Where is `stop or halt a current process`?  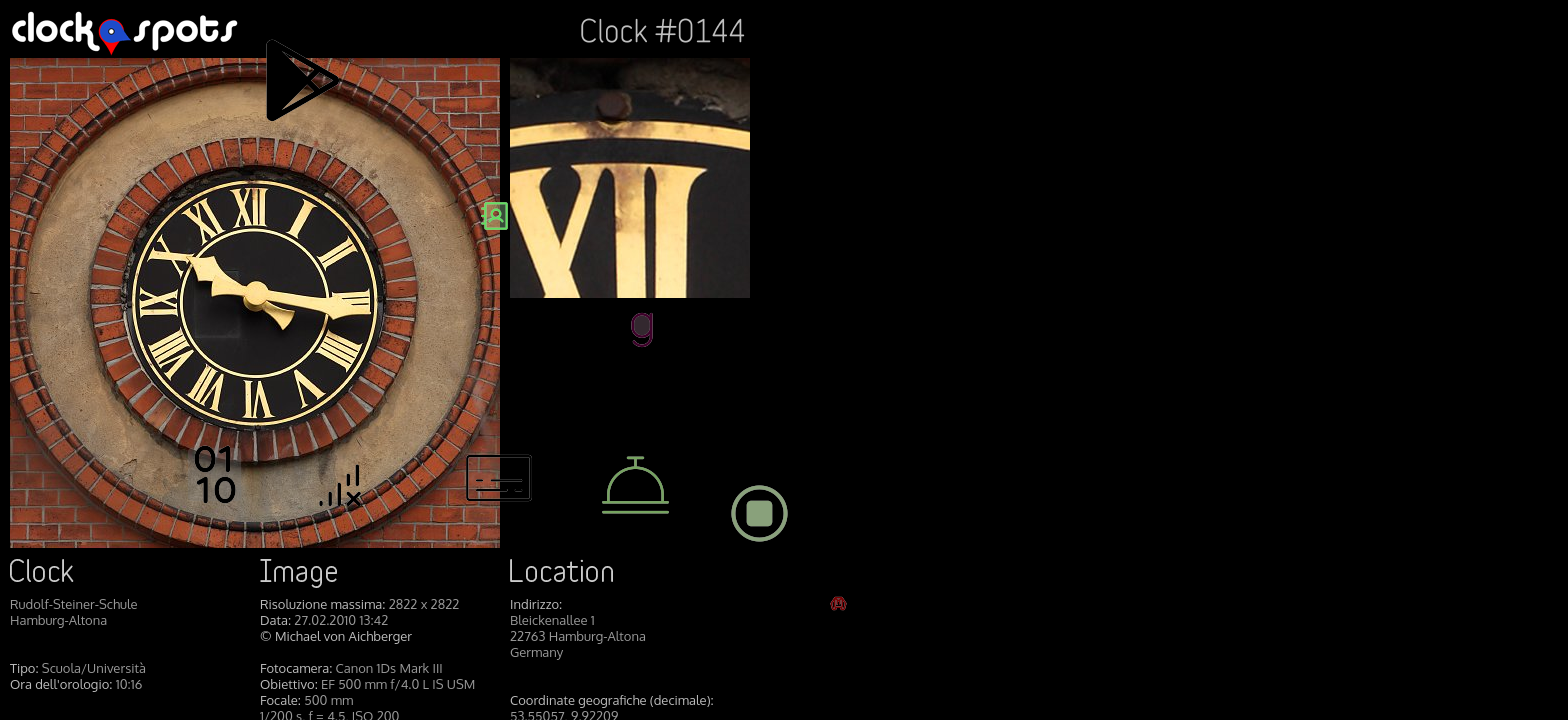 stop or halt a current process is located at coordinates (759, 513).